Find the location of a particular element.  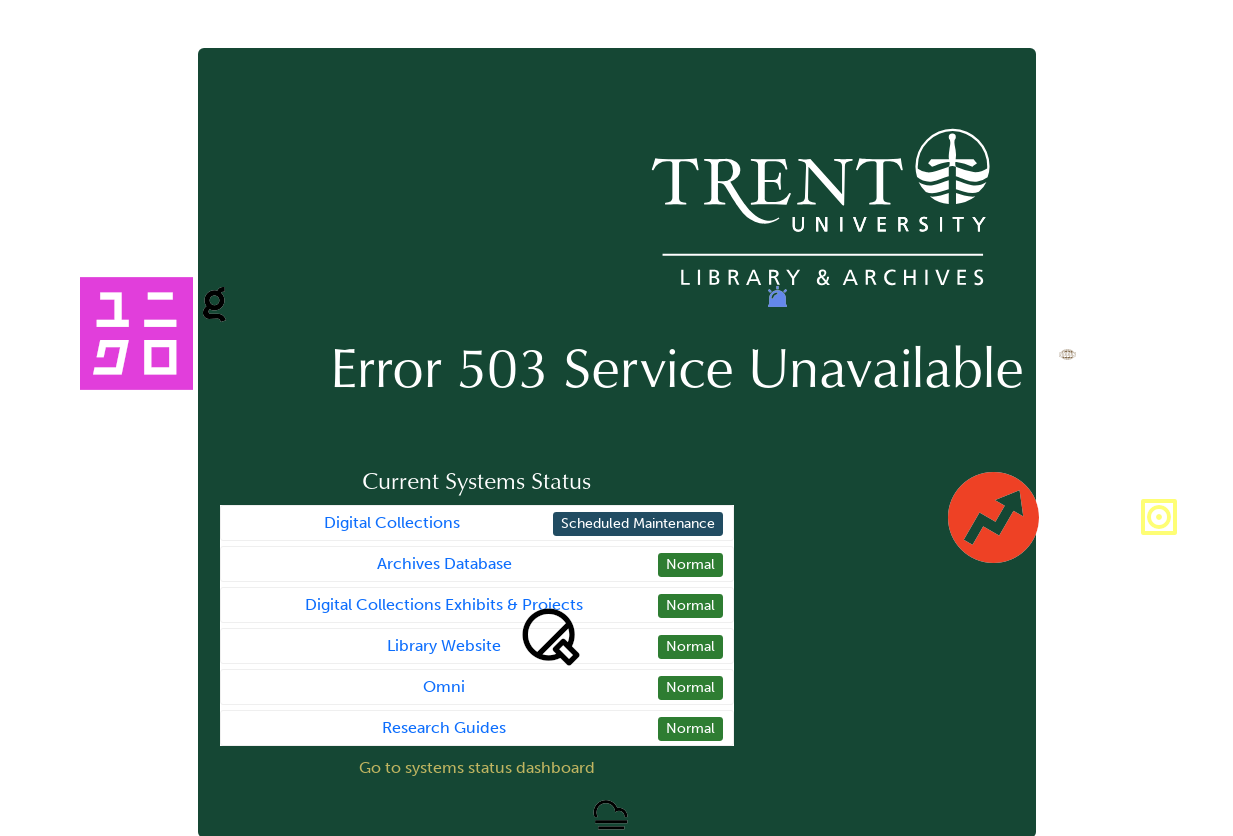

globus brand logo is located at coordinates (1067, 354).